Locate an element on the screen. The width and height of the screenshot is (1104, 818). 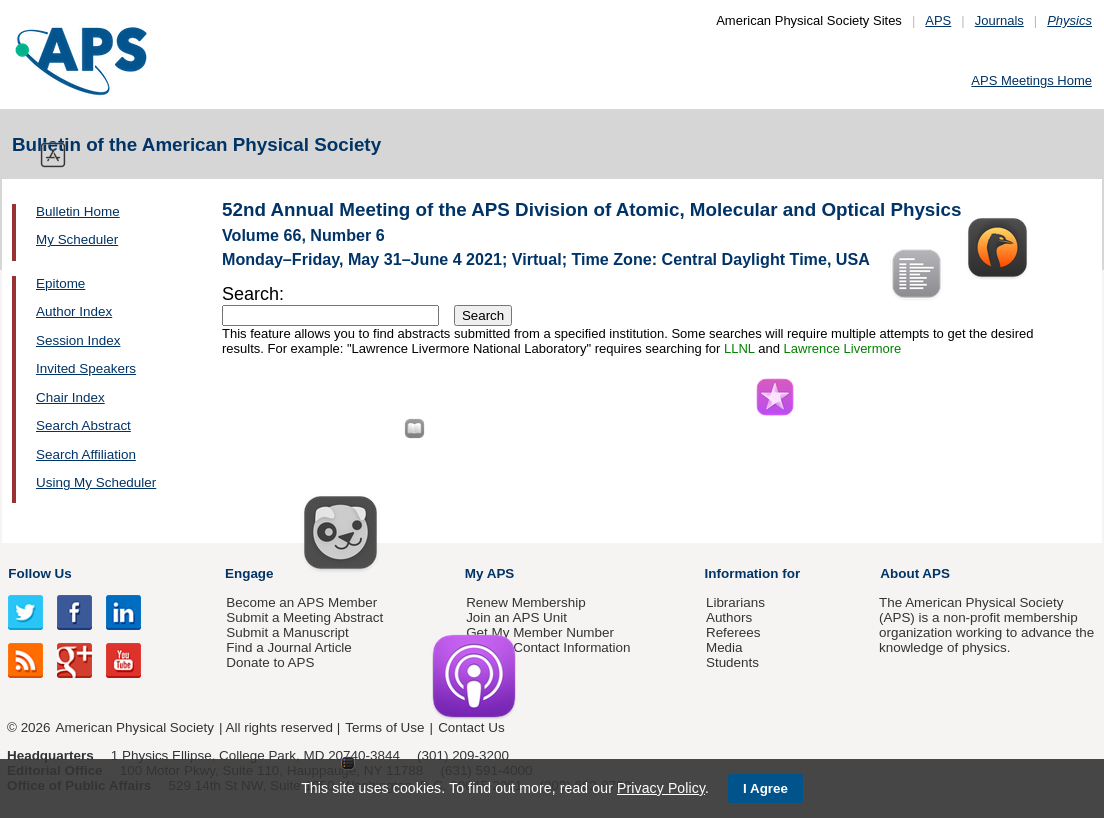
open the Books app is located at coordinates (414, 428).